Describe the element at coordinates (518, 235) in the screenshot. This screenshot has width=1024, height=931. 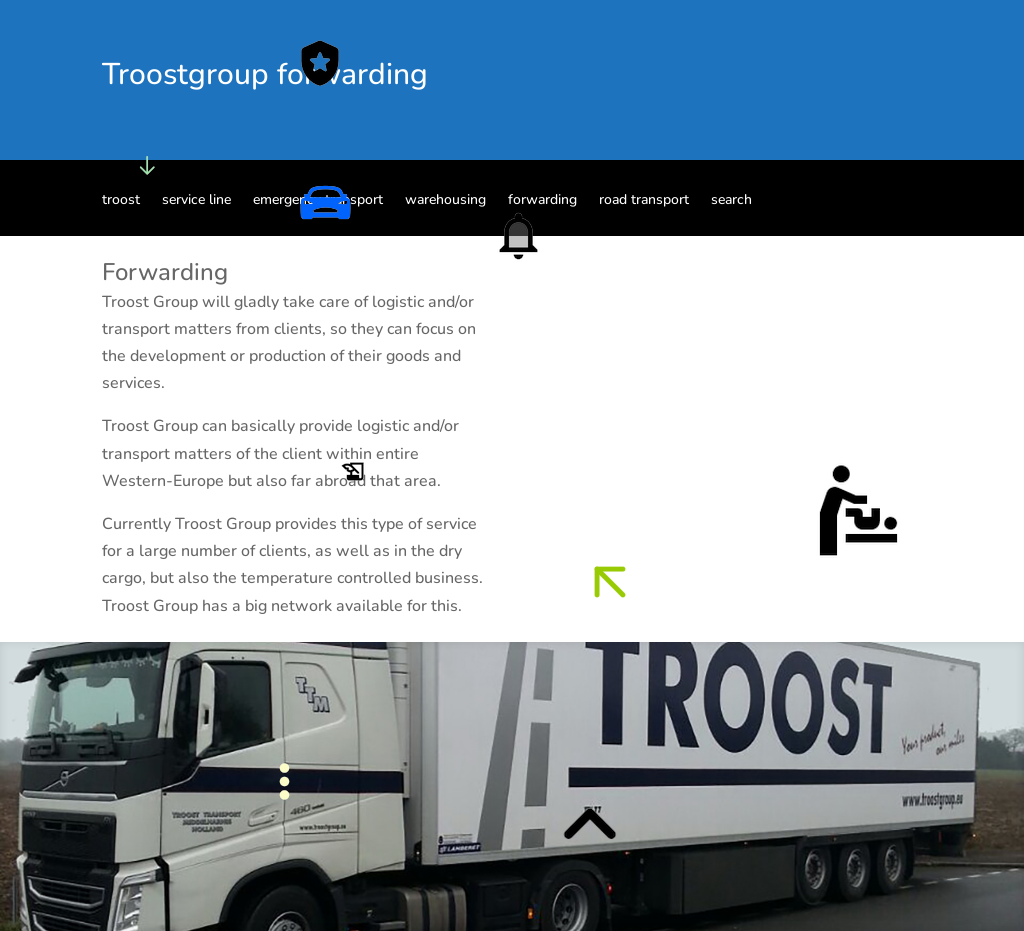
I see `view your notifications` at that location.